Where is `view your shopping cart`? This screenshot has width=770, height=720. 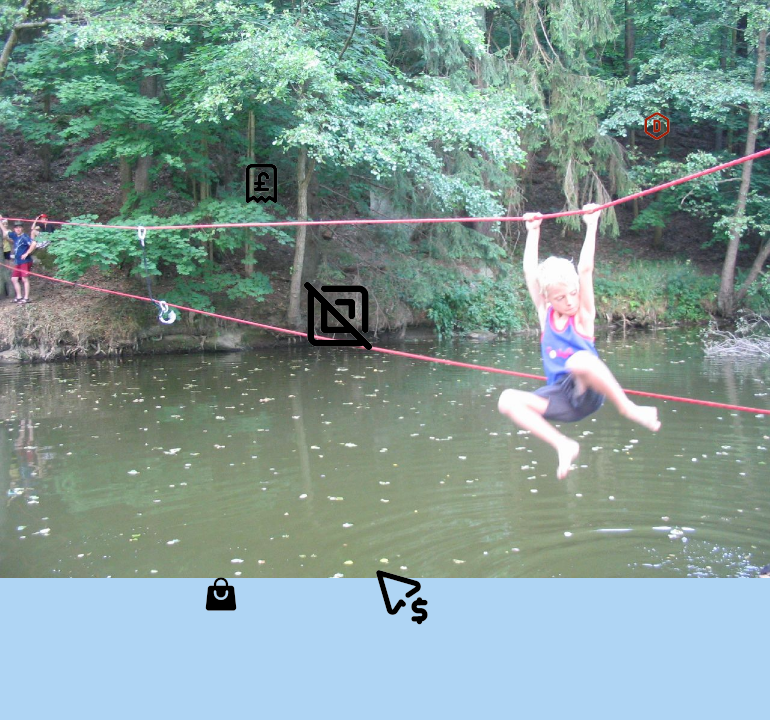
view your shopping cart is located at coordinates (221, 594).